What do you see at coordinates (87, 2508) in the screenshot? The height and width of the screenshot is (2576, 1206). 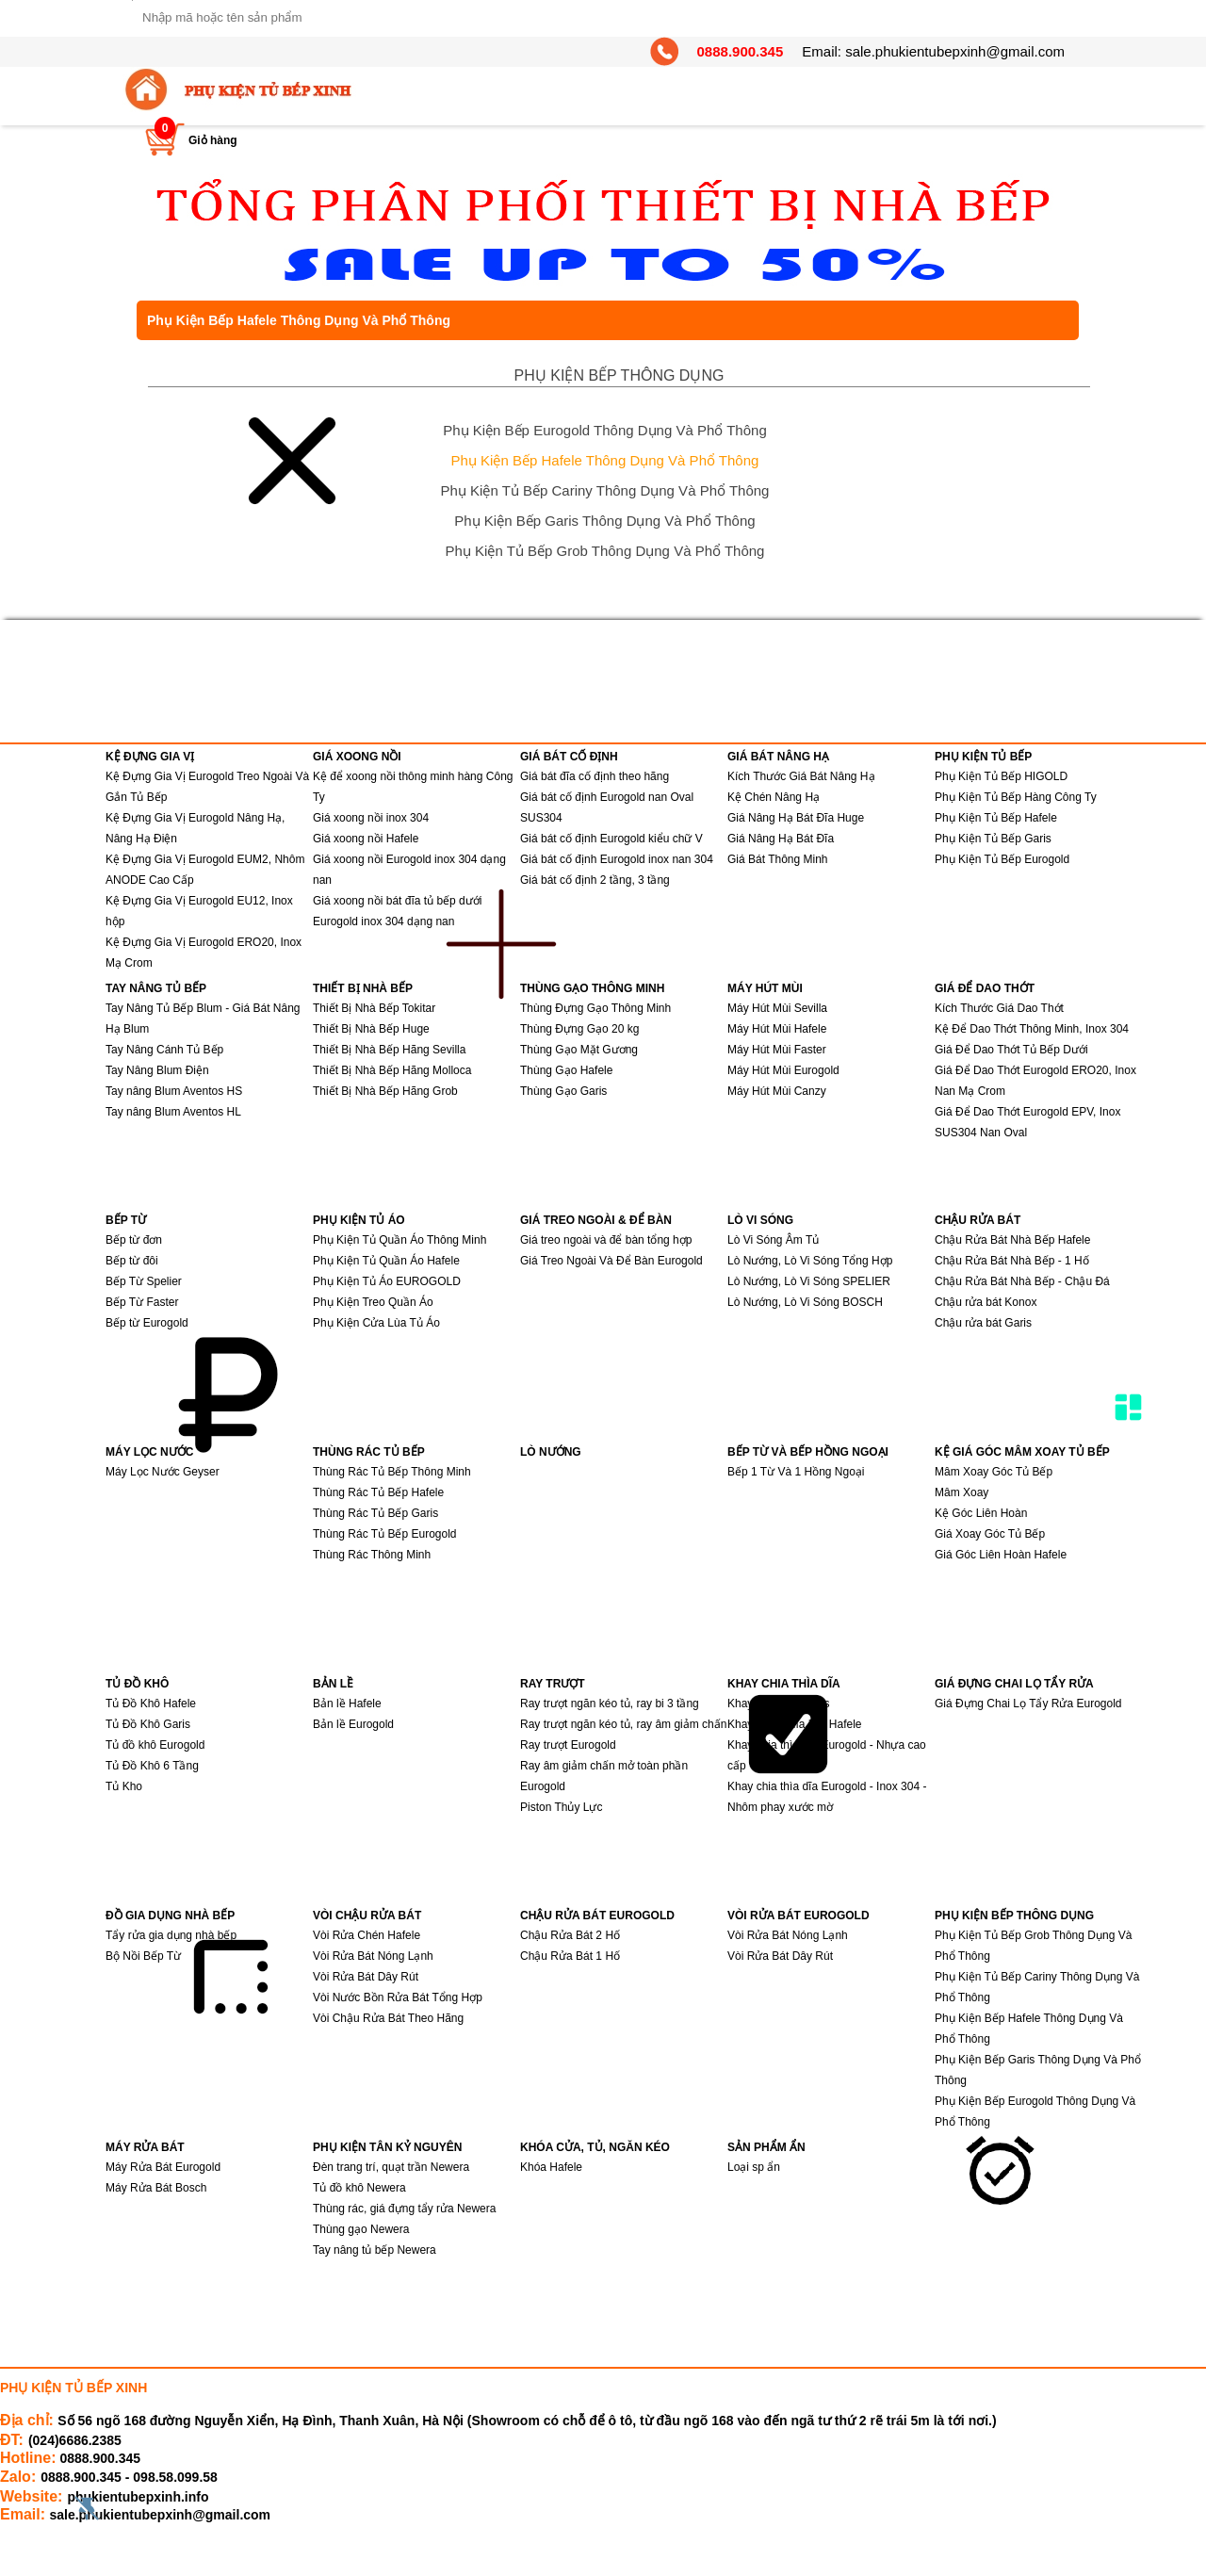 I see `unpin this item` at bounding box center [87, 2508].